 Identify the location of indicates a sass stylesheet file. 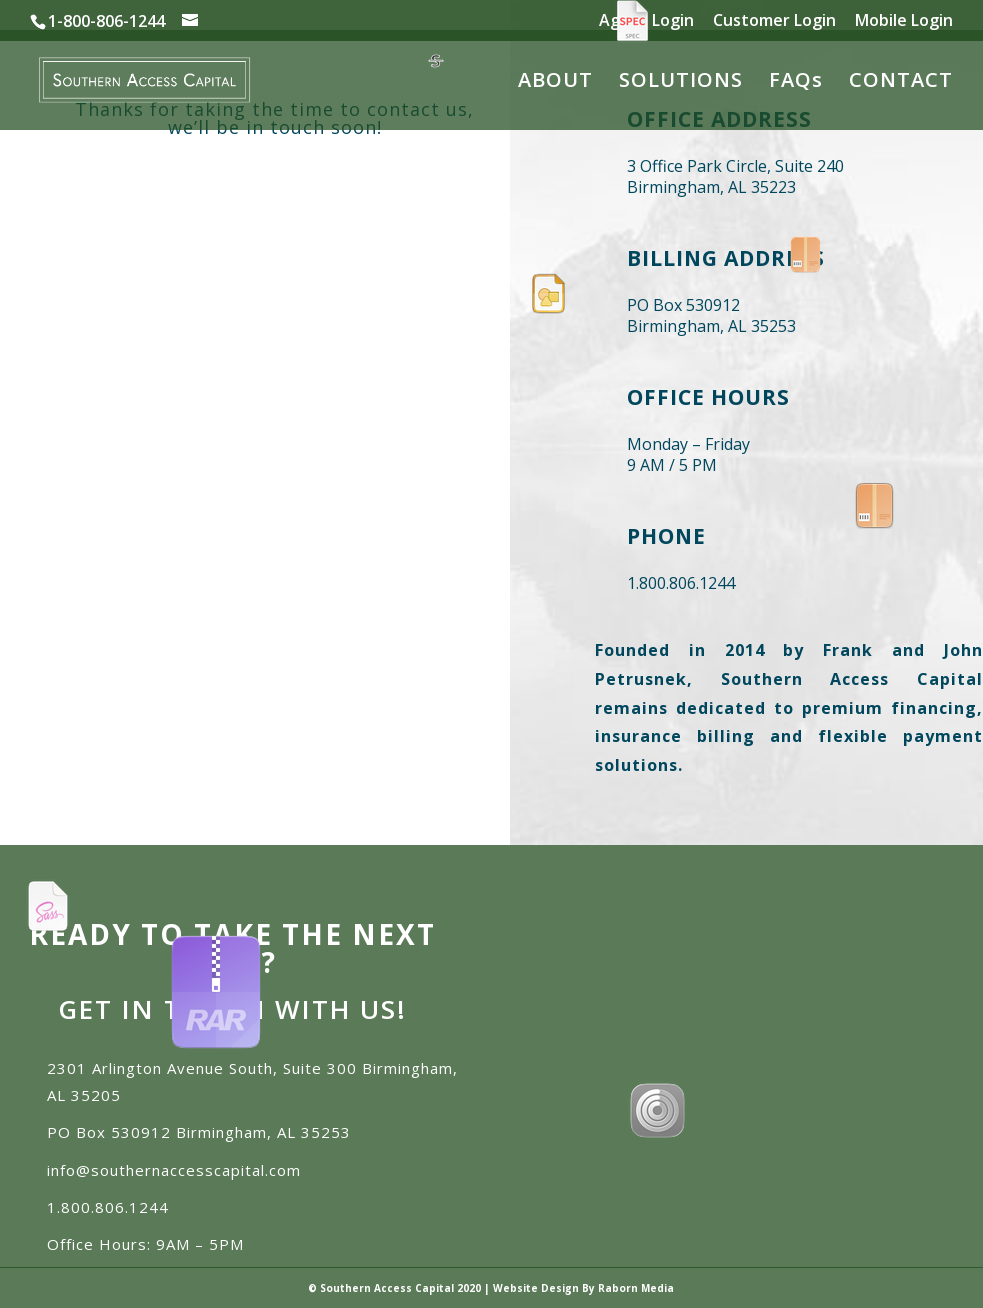
(48, 906).